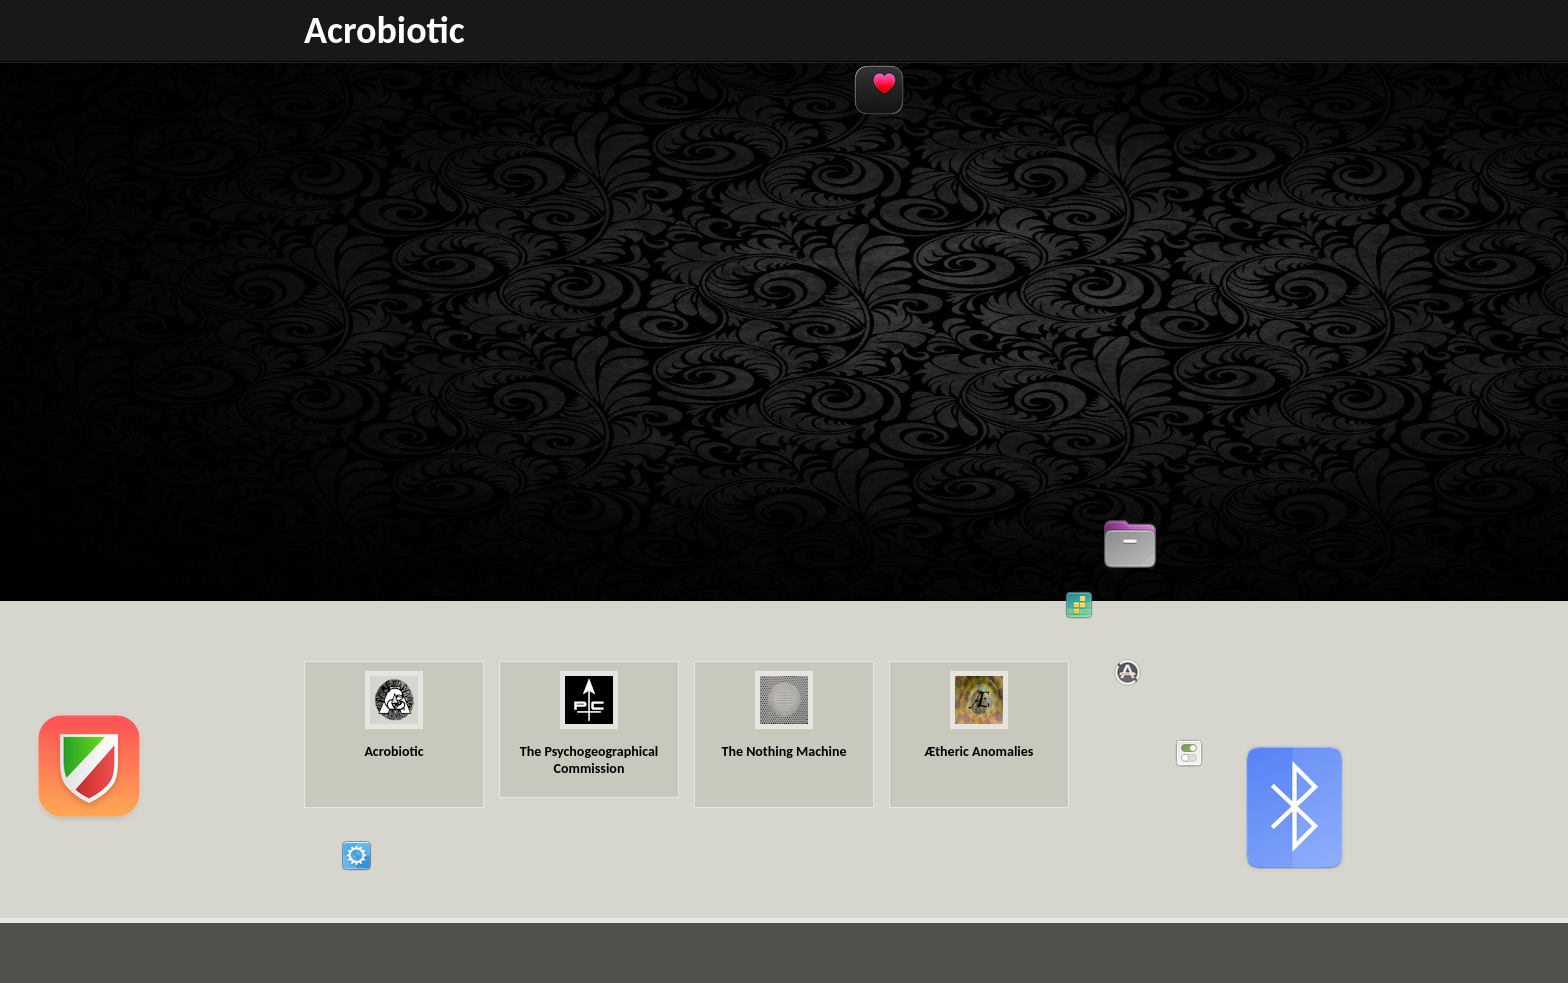 Image resolution: width=1568 pixels, height=983 pixels. What do you see at coordinates (879, 90) in the screenshot?
I see `open the health app` at bounding box center [879, 90].